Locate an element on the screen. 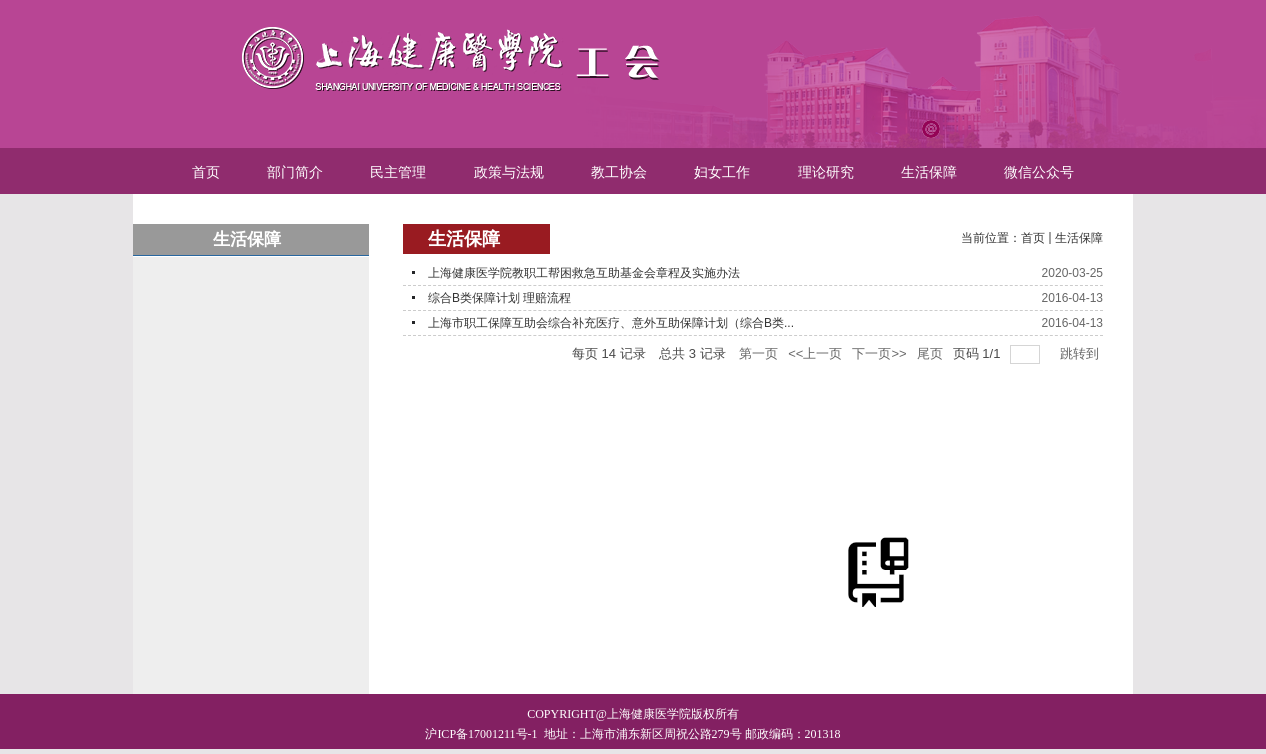  clone a repository is located at coordinates (876, 570).